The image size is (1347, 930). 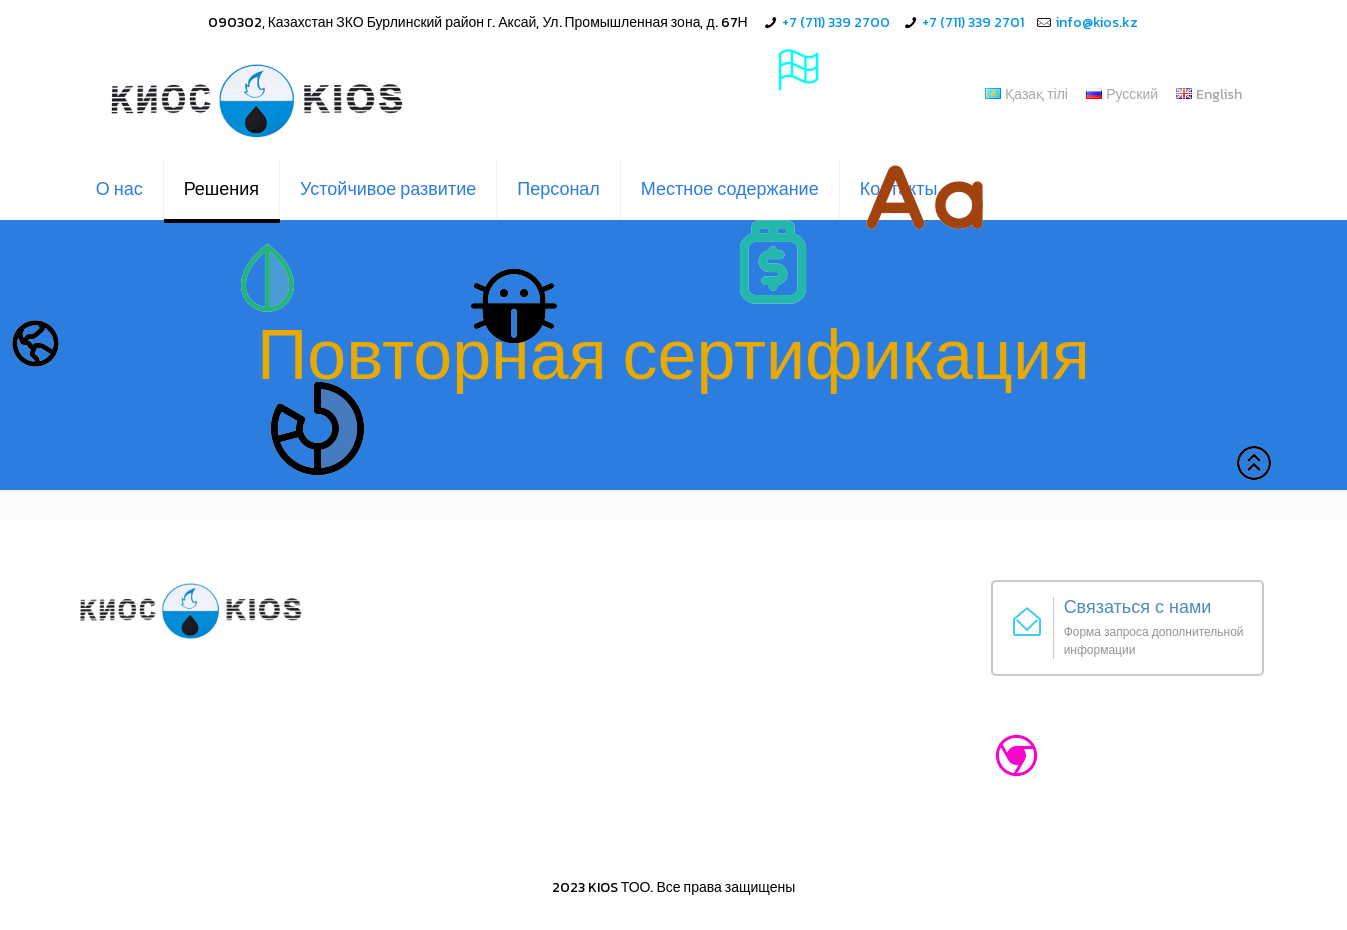 I want to click on view analytics breakdown, so click(x=317, y=428).